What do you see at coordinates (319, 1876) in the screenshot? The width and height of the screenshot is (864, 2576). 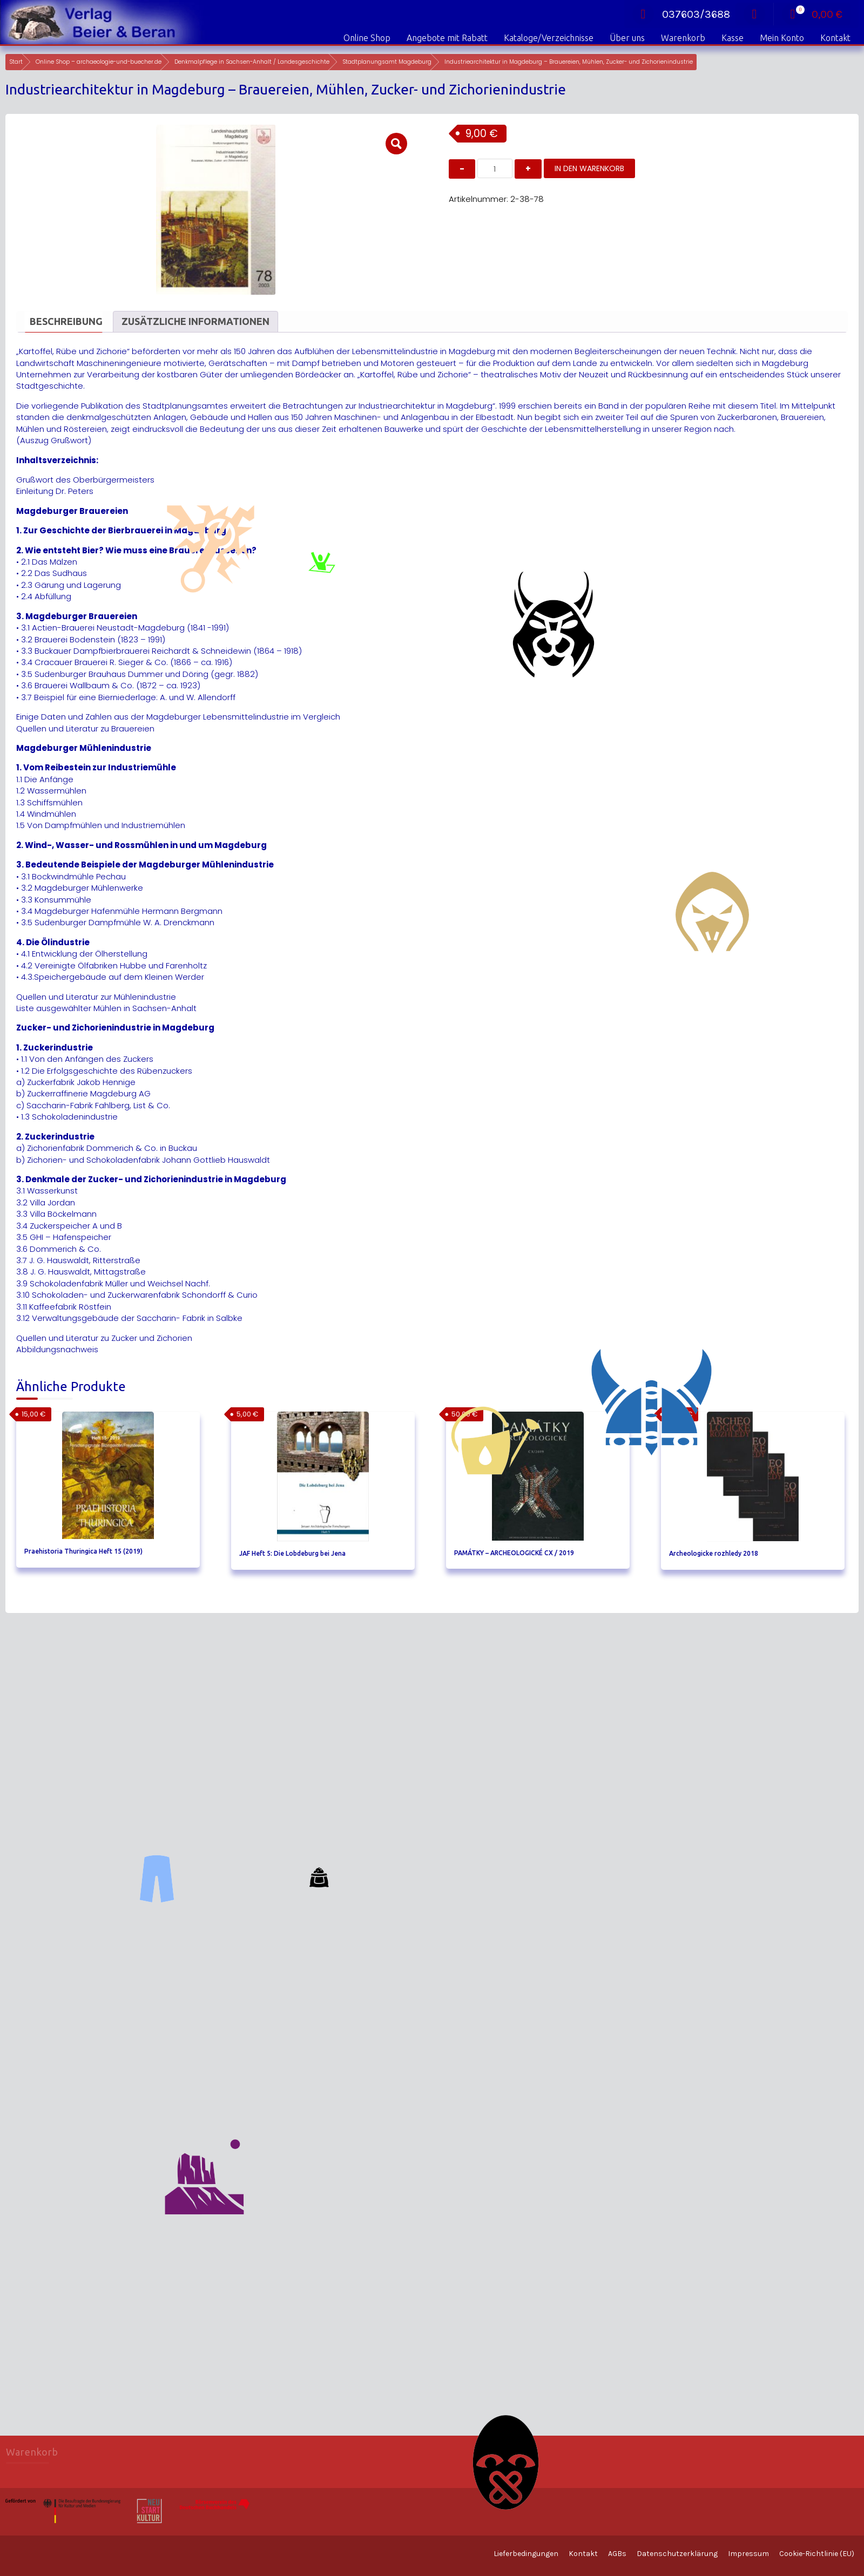 I see `indicates a powder or ingredient item in inventory` at bounding box center [319, 1876].